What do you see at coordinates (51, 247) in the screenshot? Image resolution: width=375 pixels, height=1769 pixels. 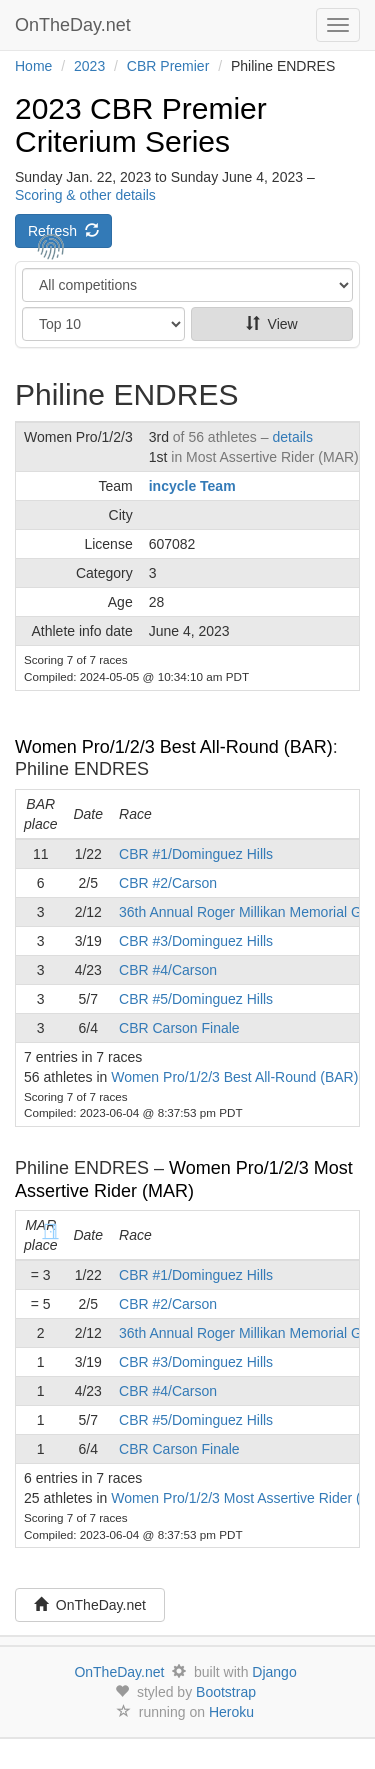 I see `authenticate with biometric fingerprint` at bounding box center [51, 247].